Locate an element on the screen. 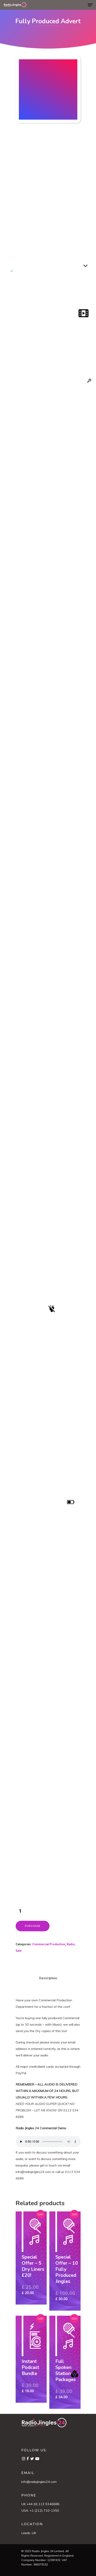 The height and width of the screenshot is (2576, 96). power or charging is disabled is located at coordinates (52, 1309).